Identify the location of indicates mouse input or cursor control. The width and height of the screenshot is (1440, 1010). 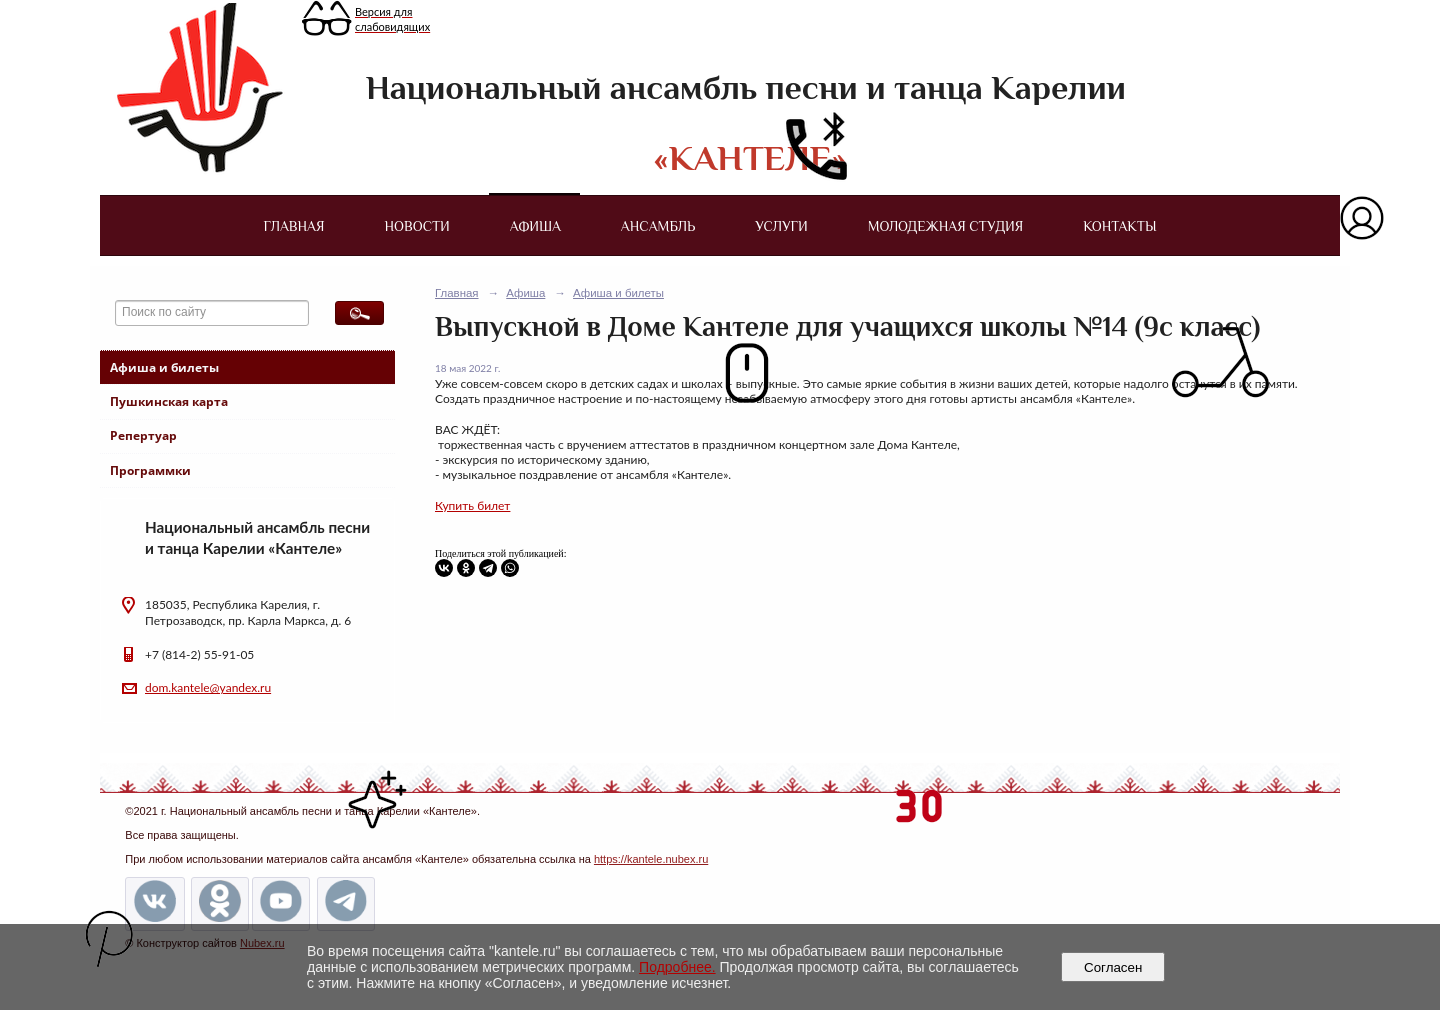
(747, 373).